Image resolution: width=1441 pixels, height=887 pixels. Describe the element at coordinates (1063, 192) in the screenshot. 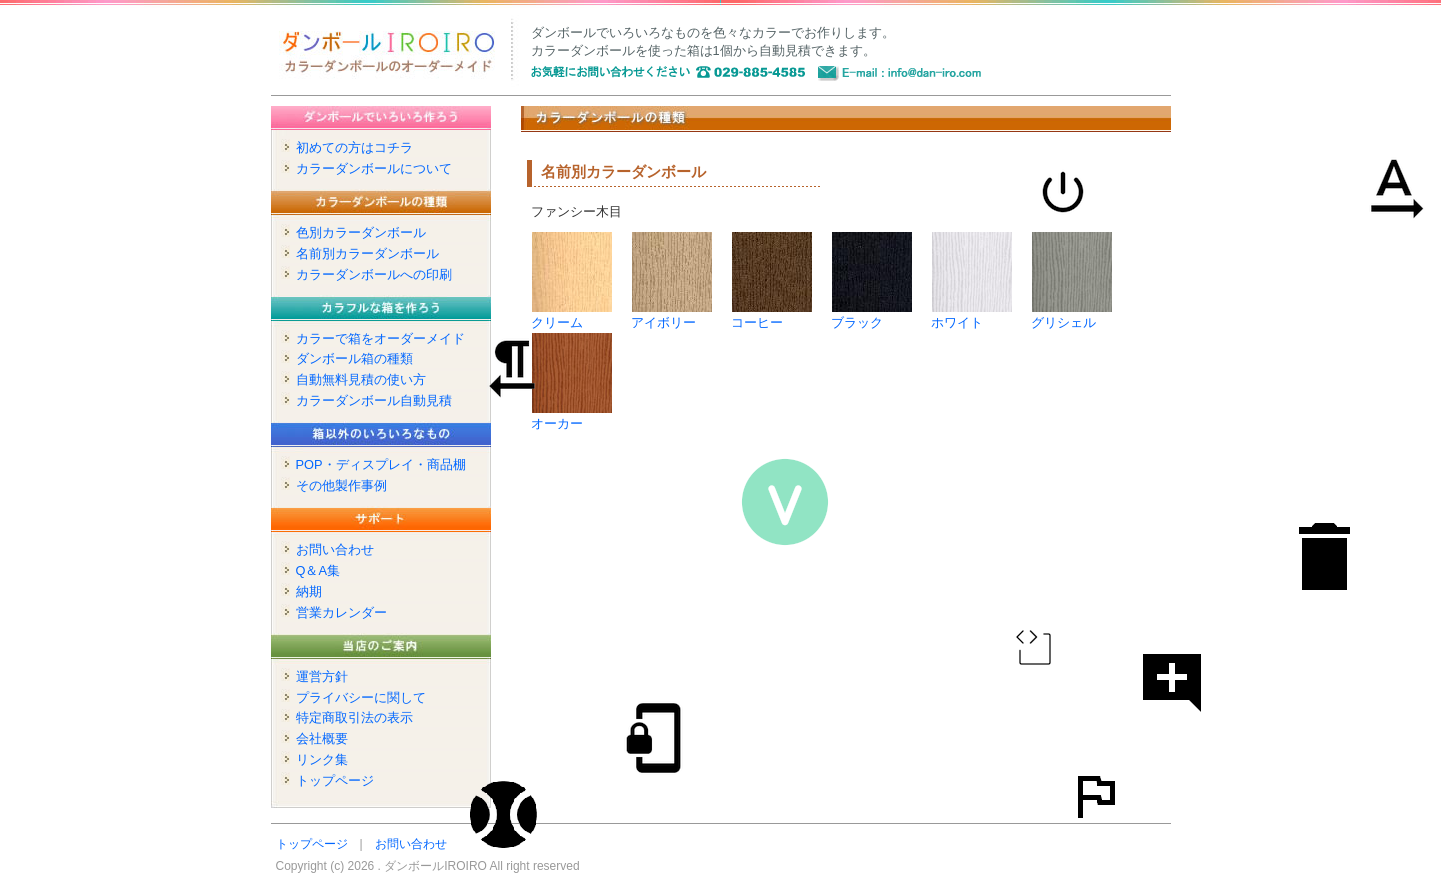

I see `power on or off the device` at that location.